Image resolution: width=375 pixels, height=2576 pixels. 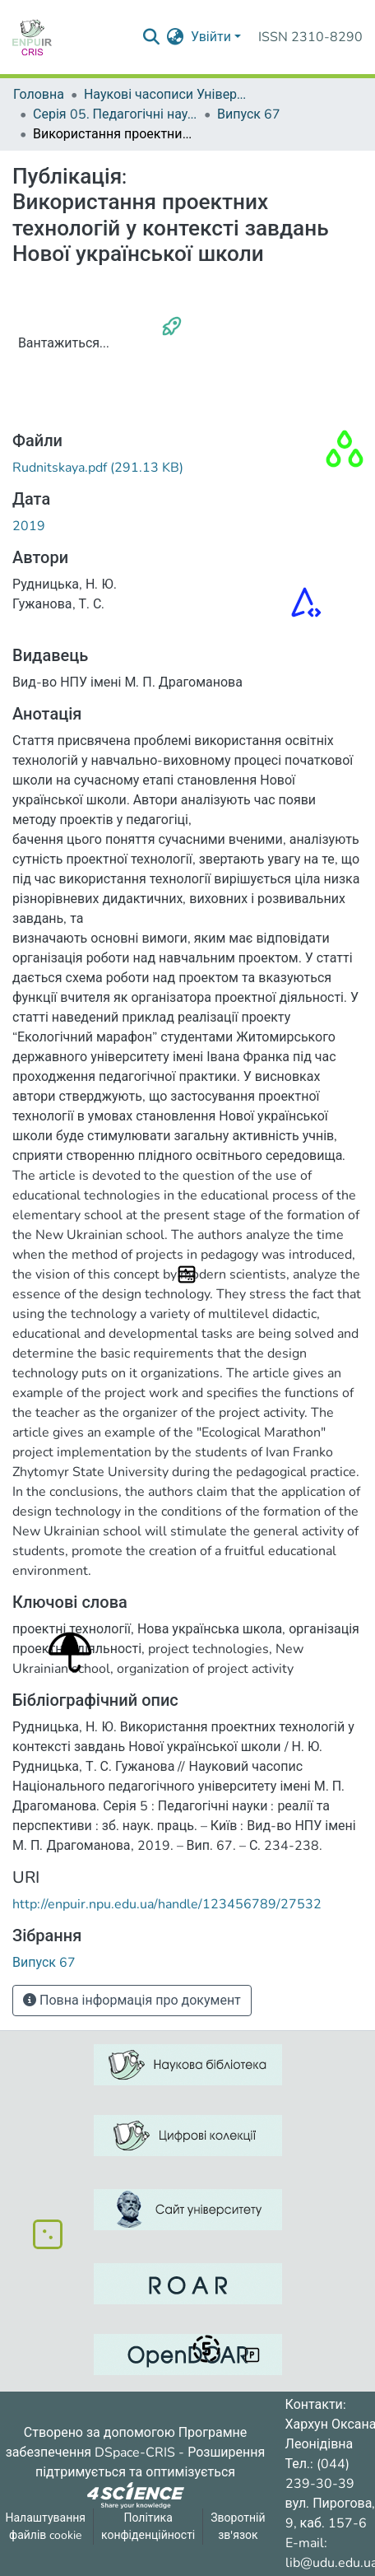 What do you see at coordinates (252, 2355) in the screenshot?
I see `find nearby parking locations` at bounding box center [252, 2355].